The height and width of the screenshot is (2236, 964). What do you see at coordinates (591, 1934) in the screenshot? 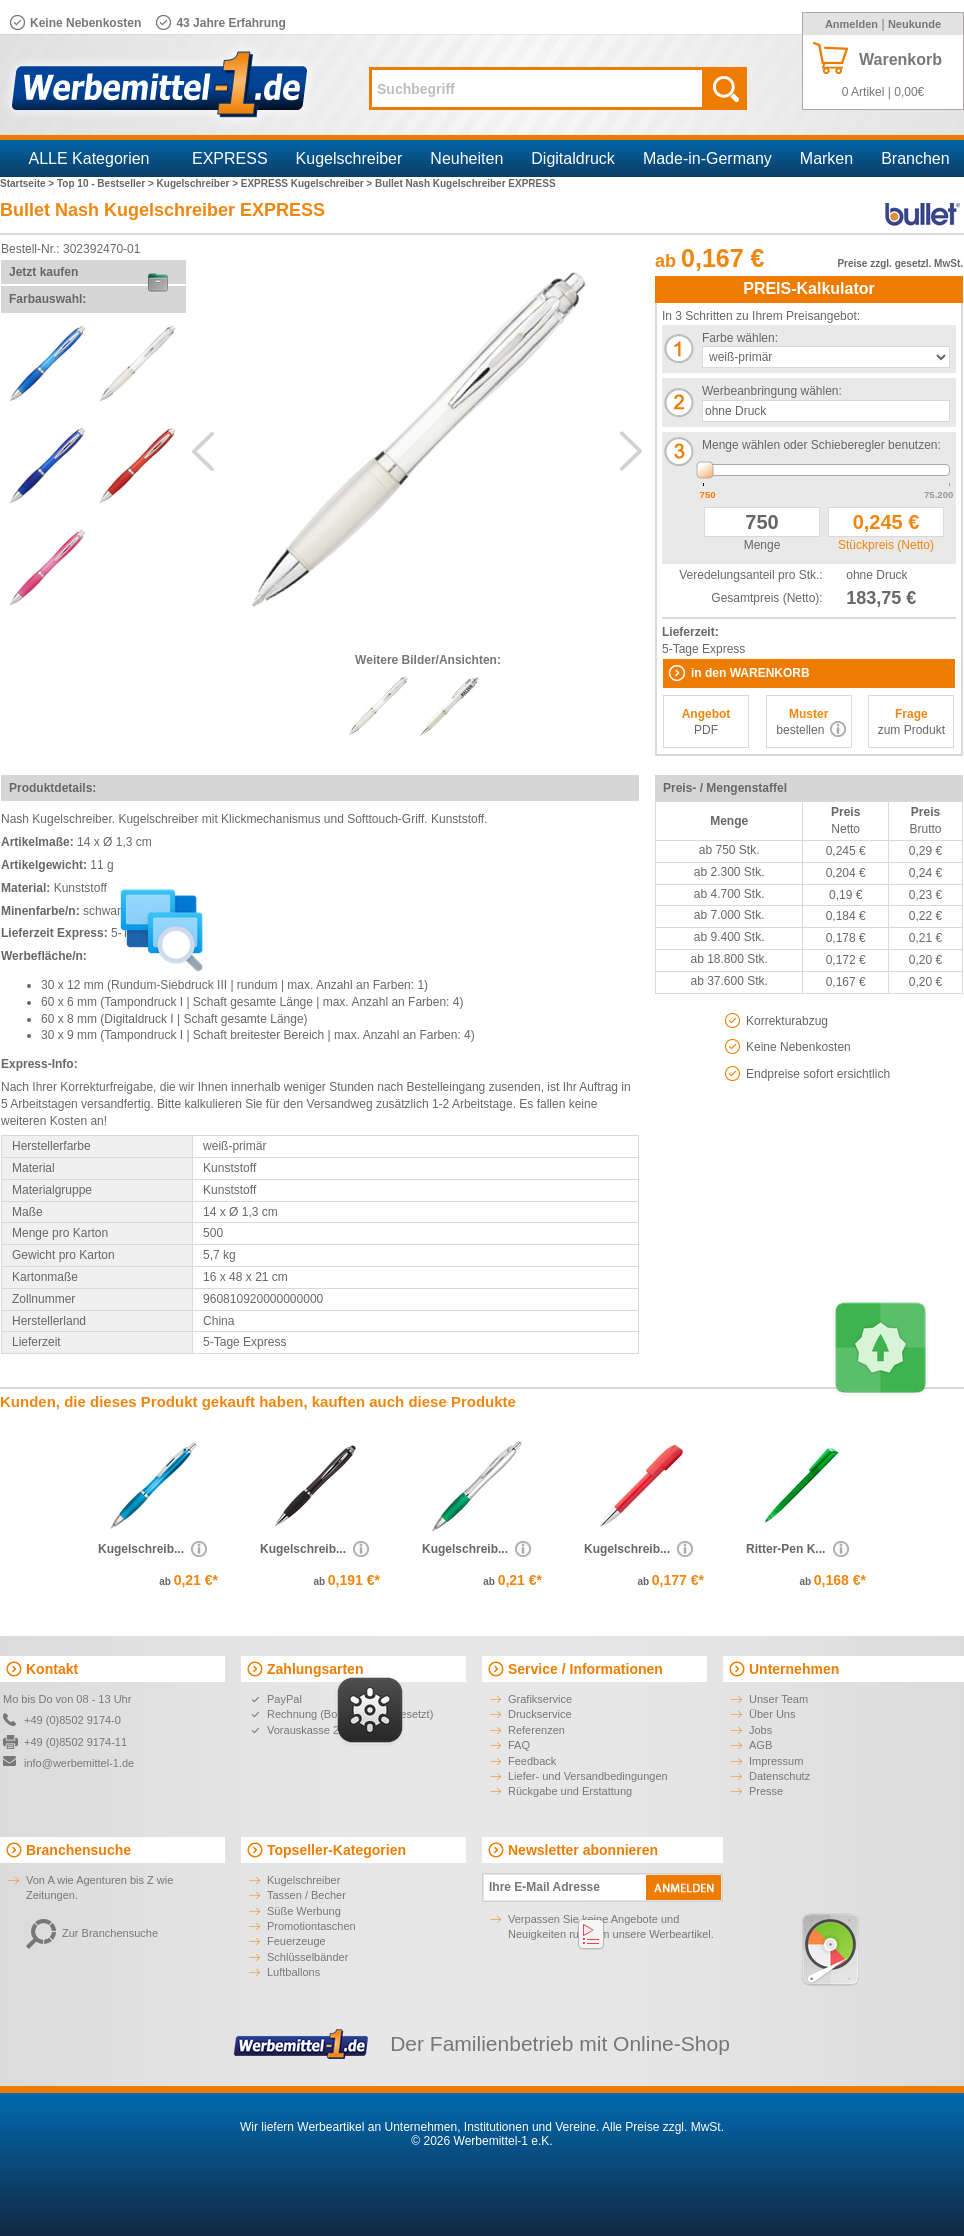
I see `an mpegurl audio playlist file` at bounding box center [591, 1934].